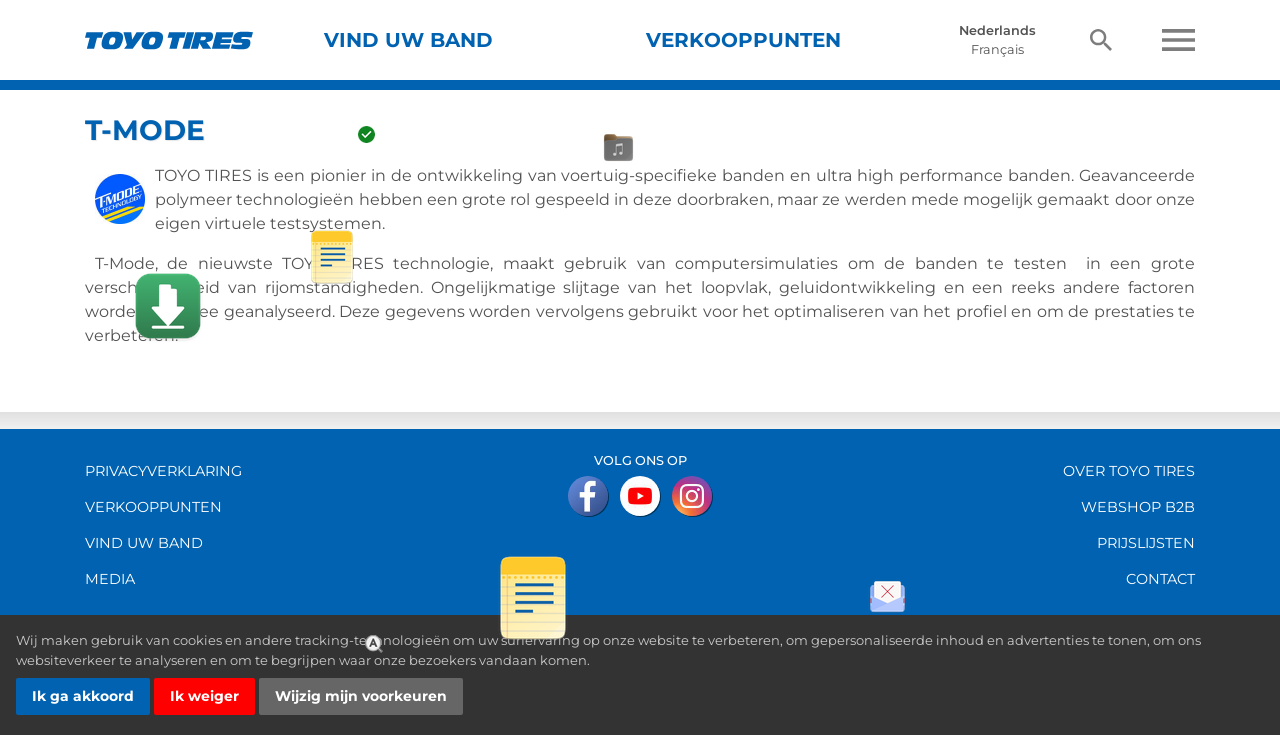 Image resolution: width=1280 pixels, height=735 pixels. Describe the element at coordinates (168, 306) in the screenshot. I see `download videos from YouTube for offline viewing` at that location.